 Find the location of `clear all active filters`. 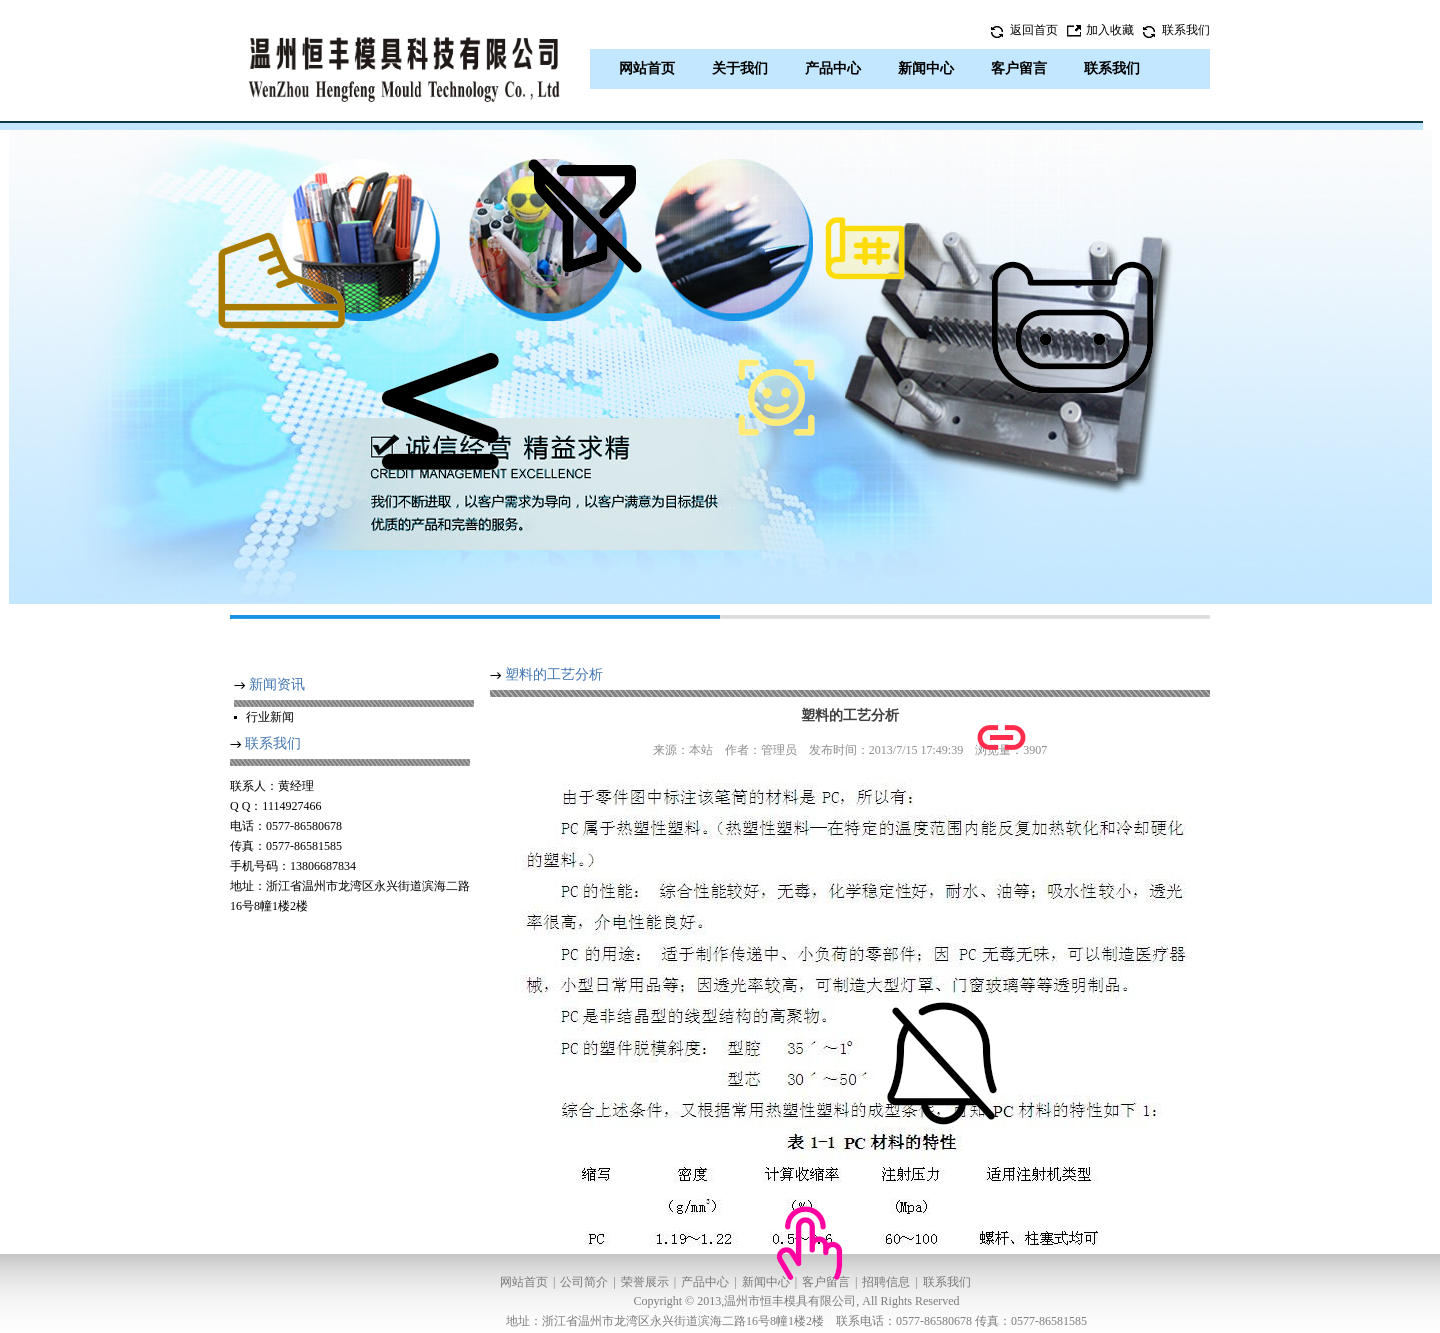

clear all active filters is located at coordinates (585, 216).